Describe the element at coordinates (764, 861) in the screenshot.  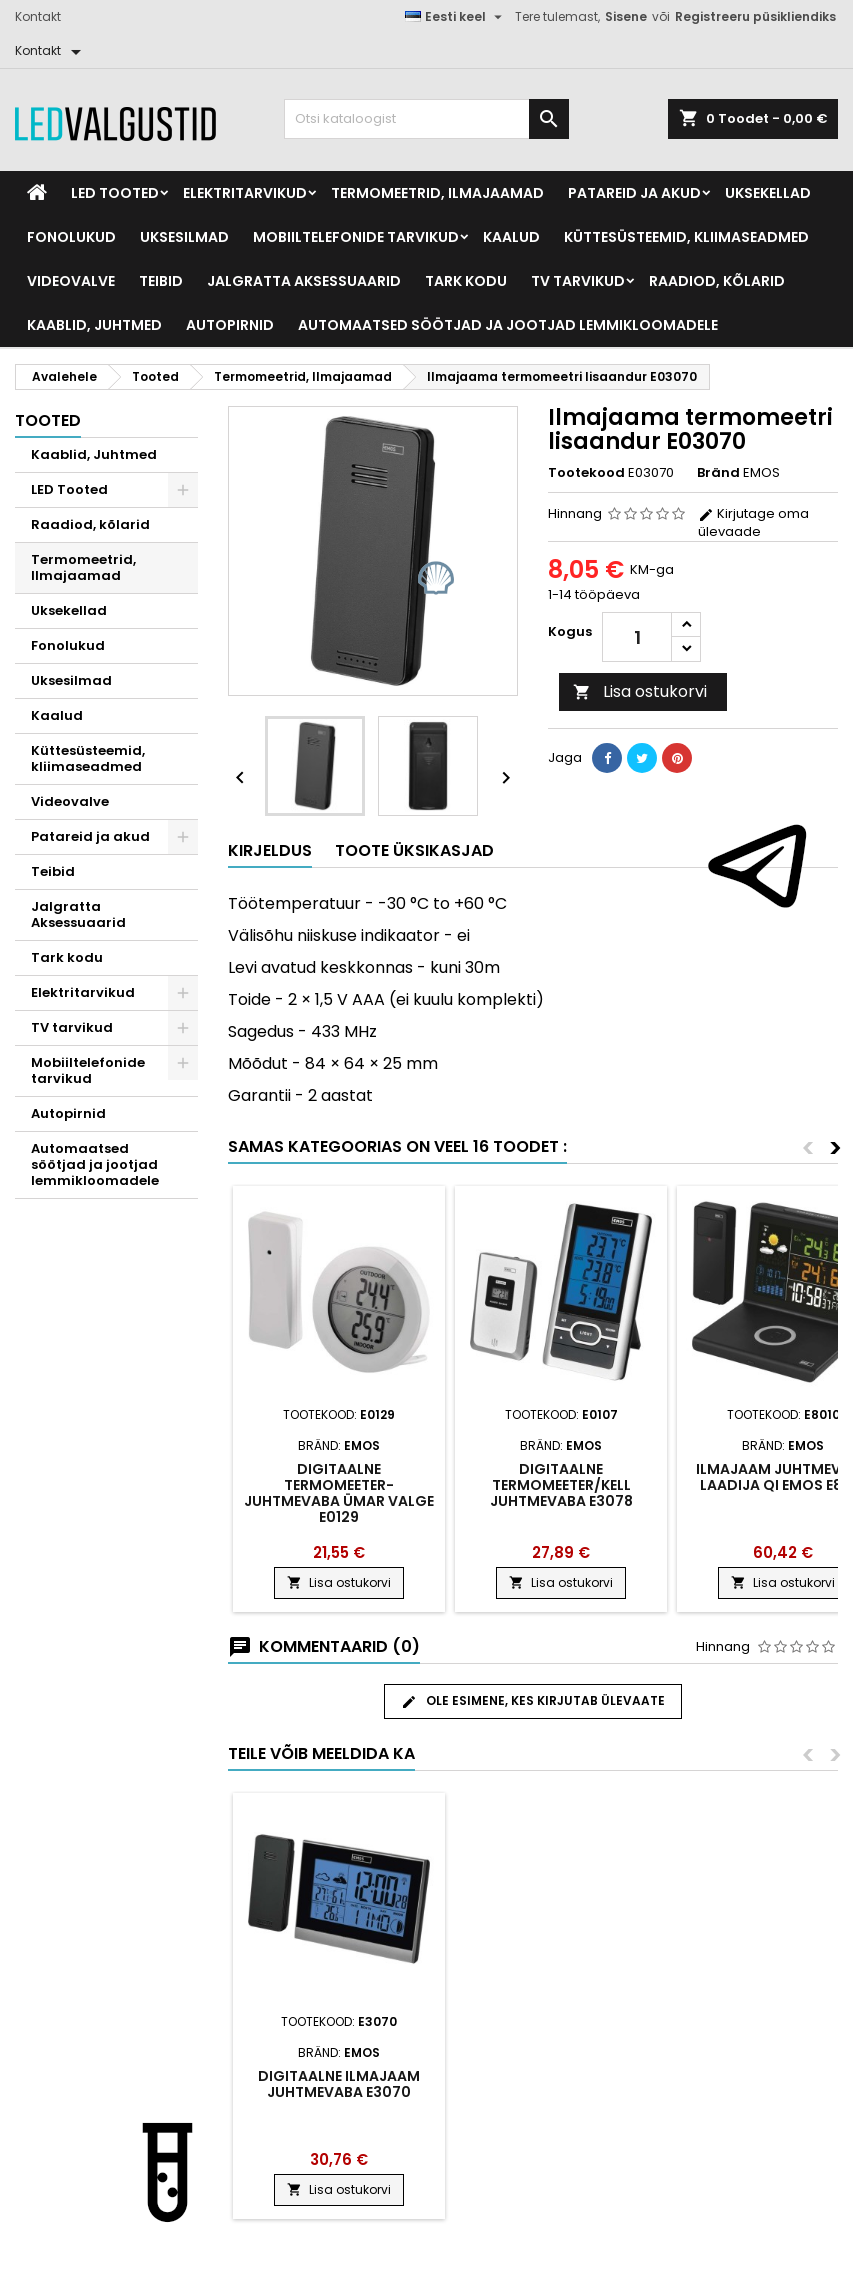
I see `open telegram messaging app` at that location.